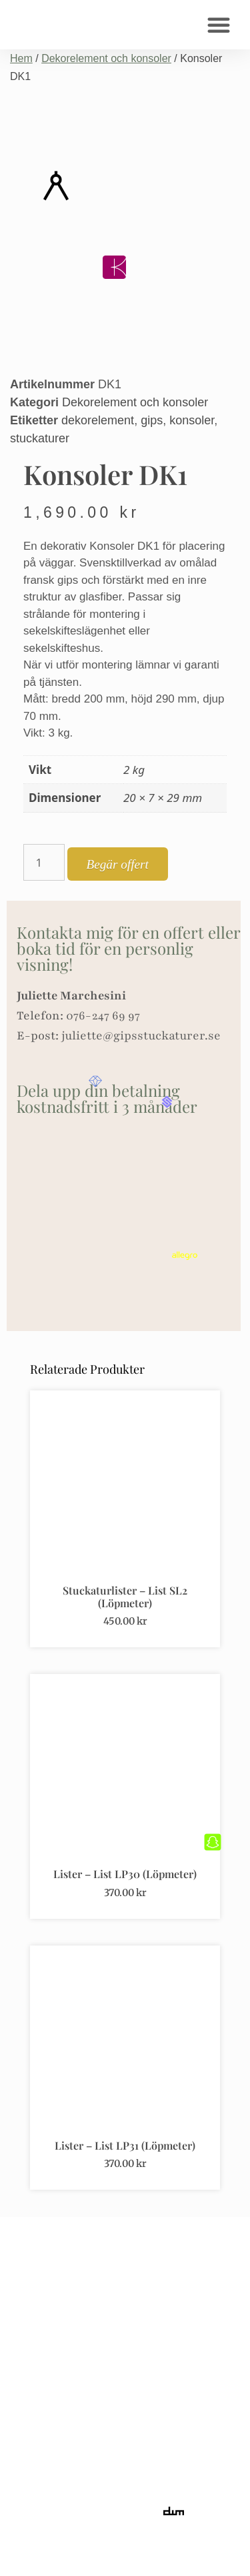 The height and width of the screenshot is (2576, 250). Describe the element at coordinates (95, 1082) in the screenshot. I see `data.ai company logo` at that location.